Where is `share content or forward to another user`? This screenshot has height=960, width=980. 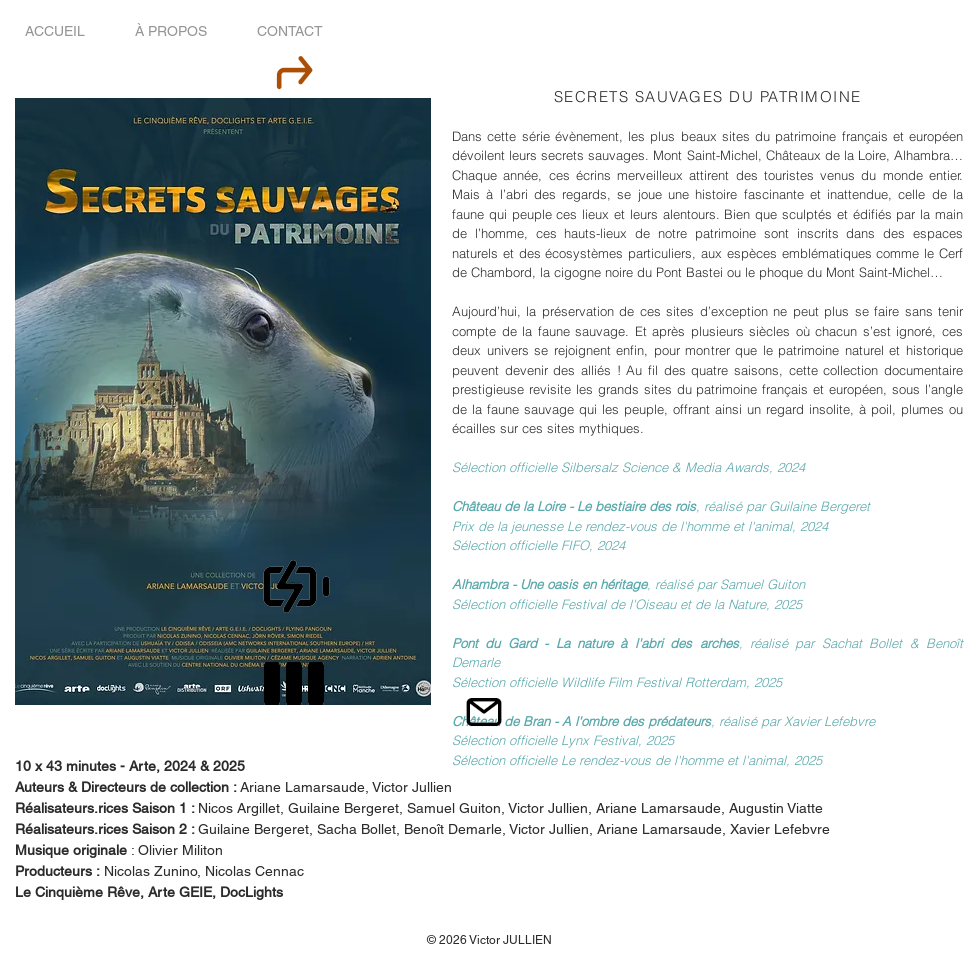
share content or forward to another user is located at coordinates (293, 72).